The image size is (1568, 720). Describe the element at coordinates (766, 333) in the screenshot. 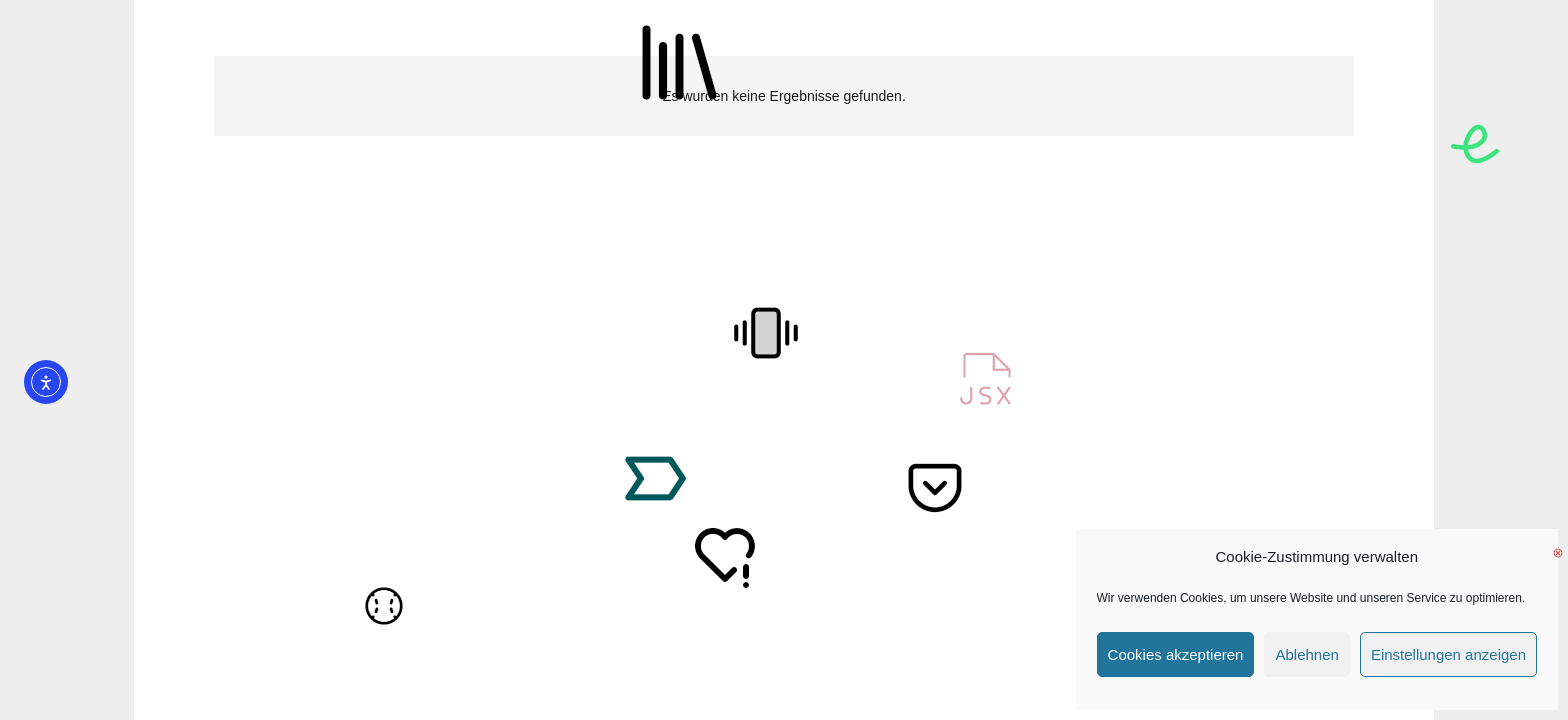

I see `toggle vibration mode on your device` at that location.